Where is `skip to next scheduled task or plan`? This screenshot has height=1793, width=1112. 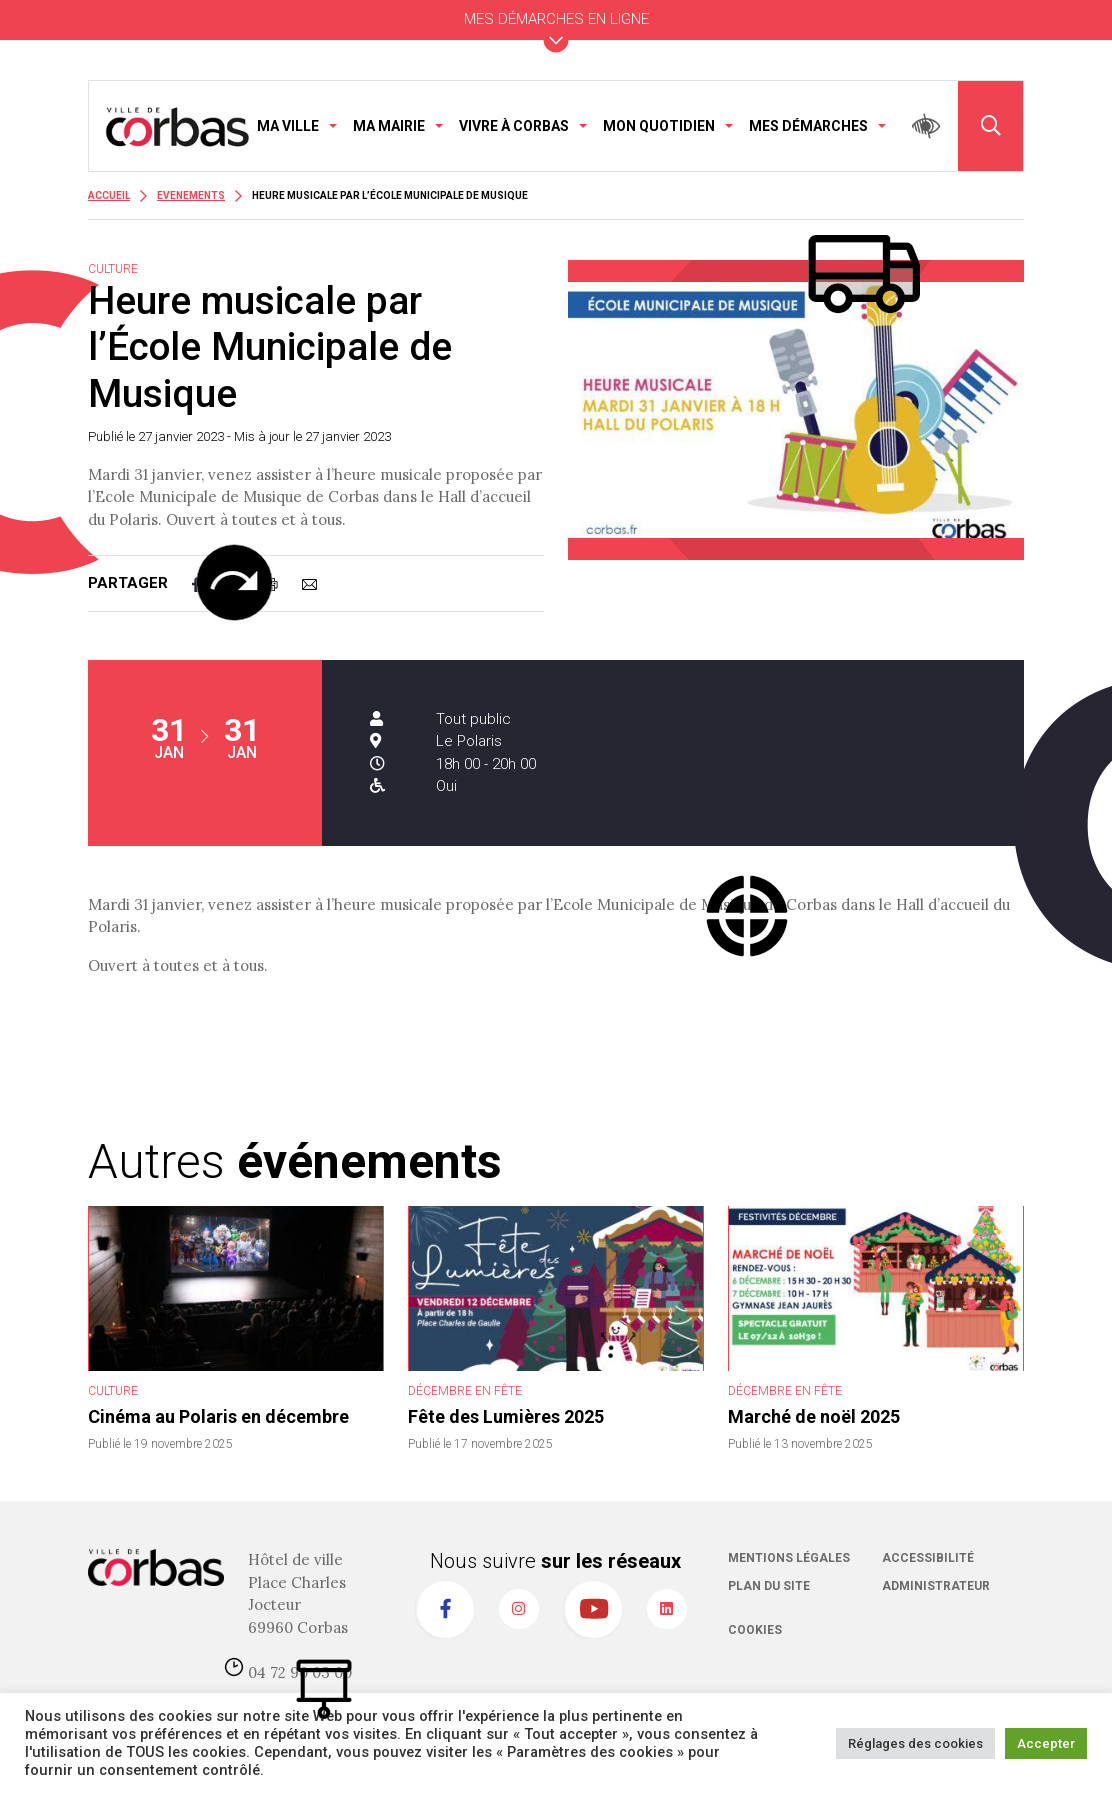
skip to next scheduled task or plan is located at coordinates (234, 582).